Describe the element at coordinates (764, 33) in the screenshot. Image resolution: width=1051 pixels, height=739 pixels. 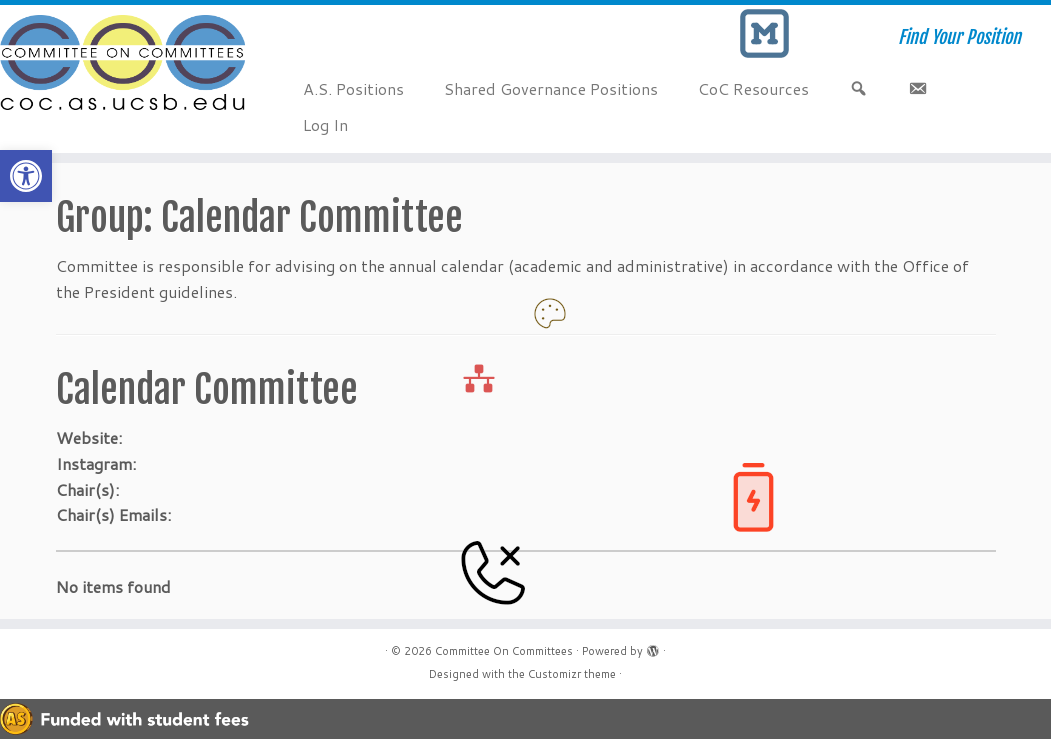
I see `open Medium app` at that location.